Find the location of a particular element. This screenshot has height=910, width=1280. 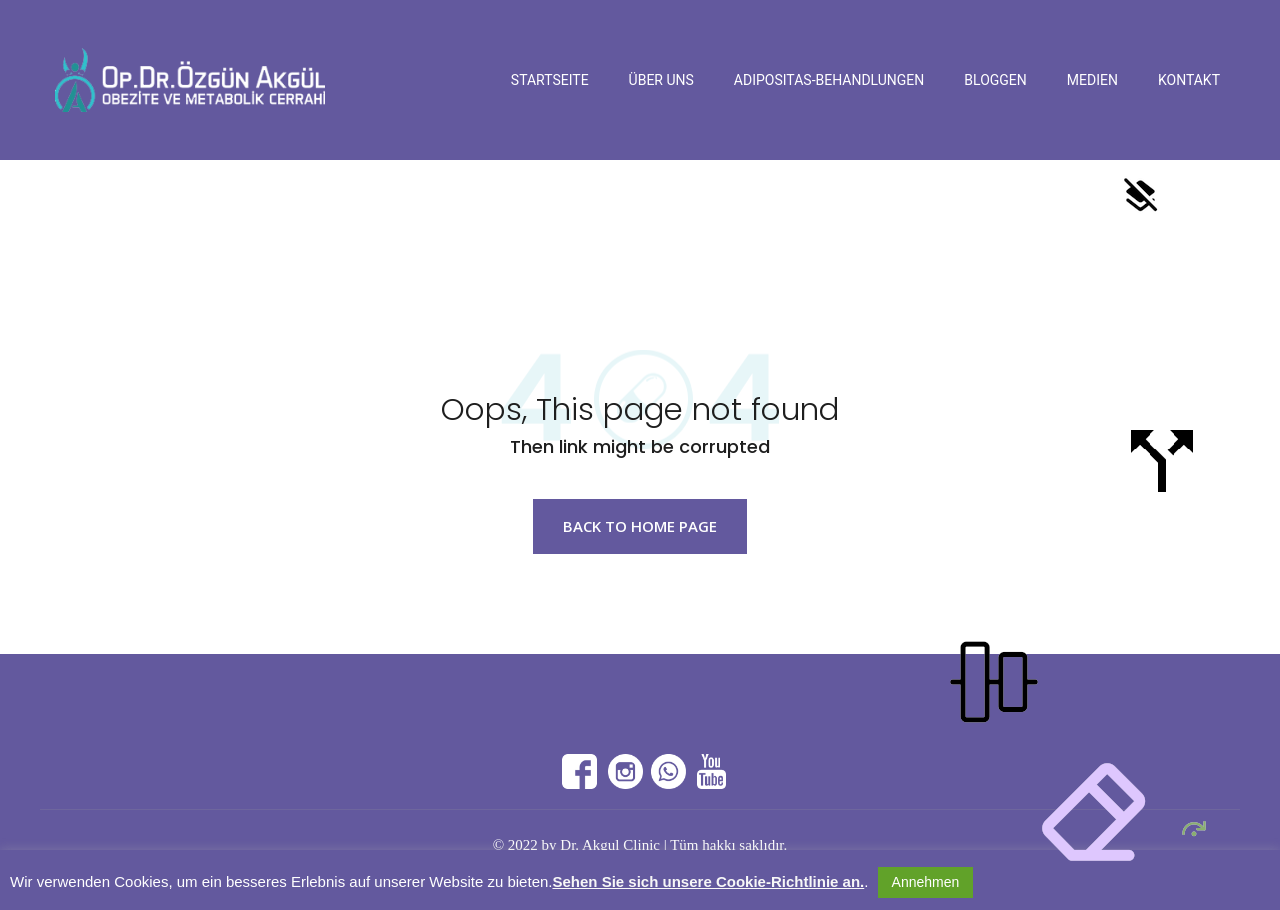

erase or delete selected content is located at coordinates (1091, 812).